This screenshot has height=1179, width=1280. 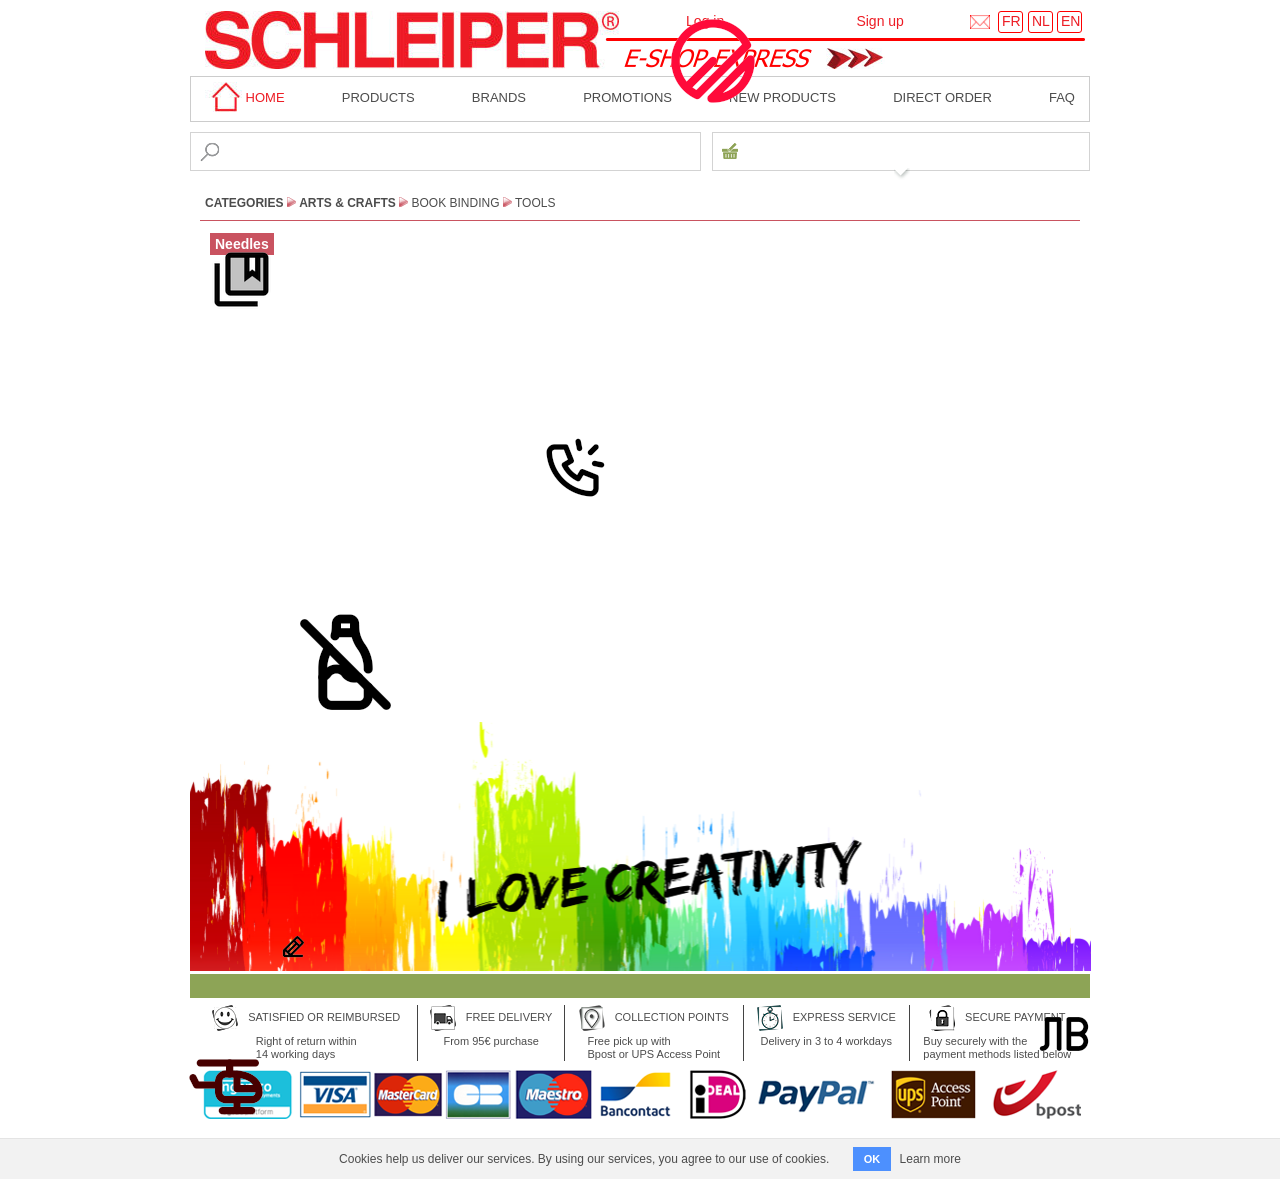 What do you see at coordinates (574, 469) in the screenshot?
I see `incoming call notification` at bounding box center [574, 469].